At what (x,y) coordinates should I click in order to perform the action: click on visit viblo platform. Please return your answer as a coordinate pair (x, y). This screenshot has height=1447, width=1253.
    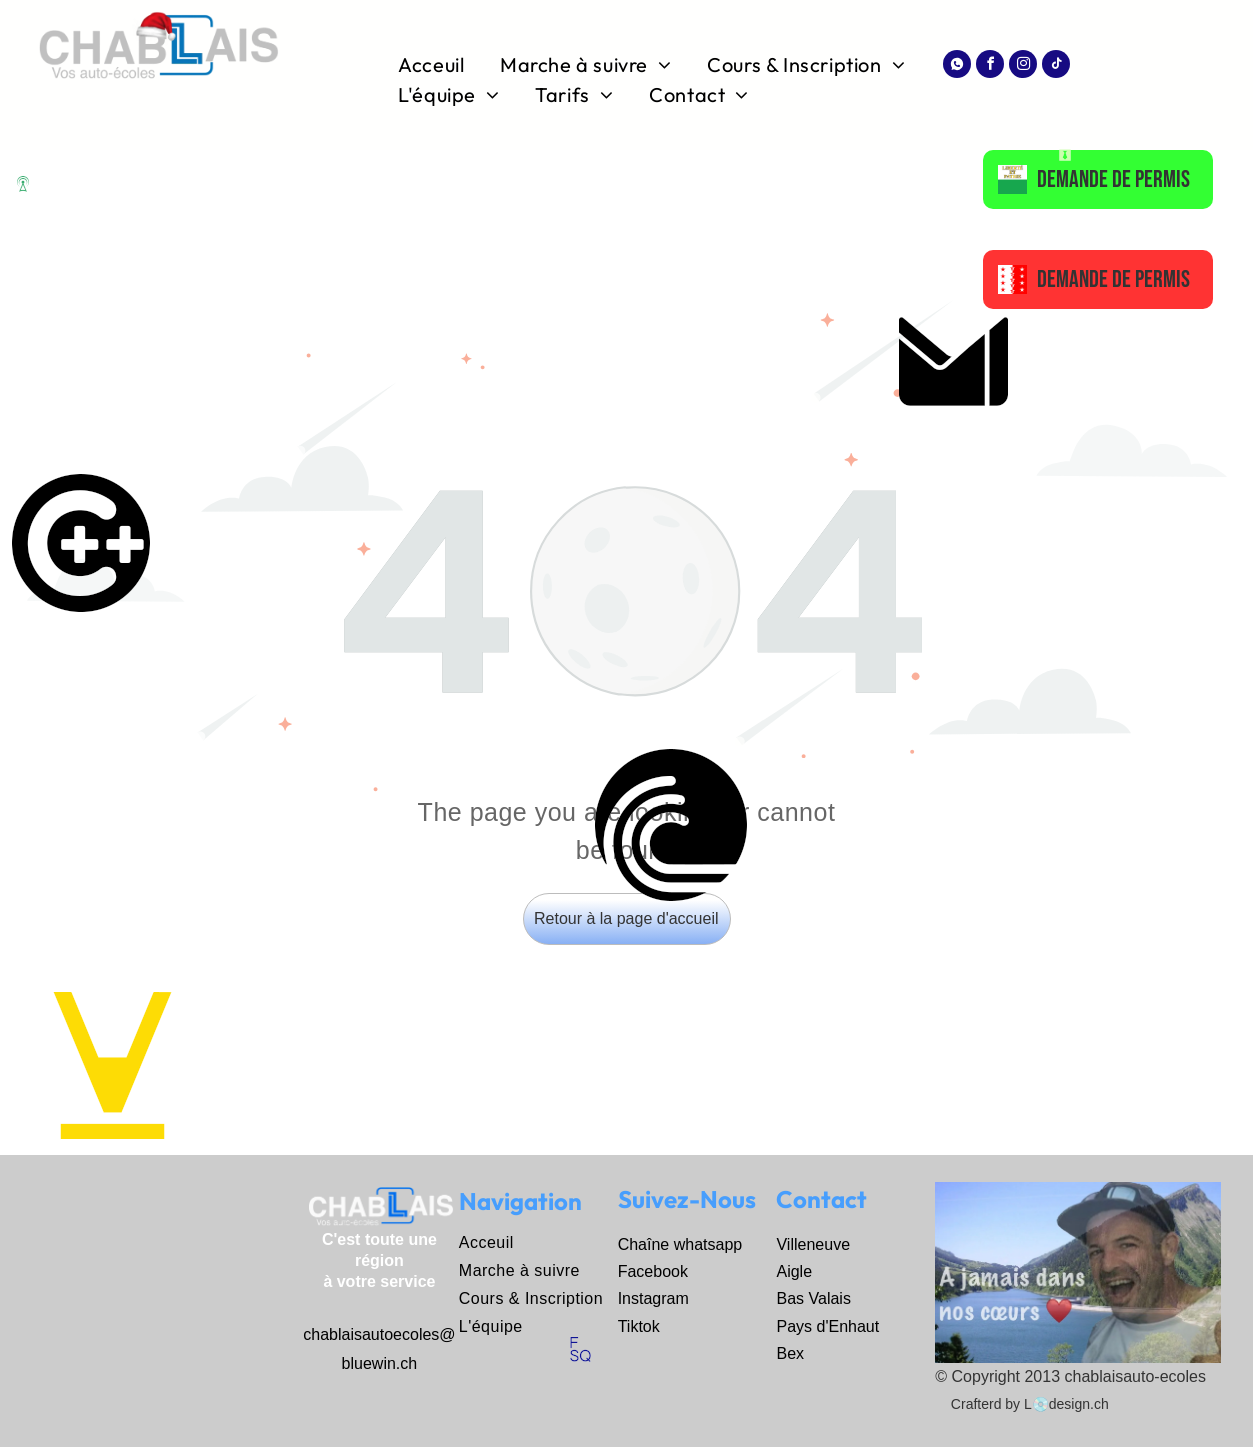
    Looking at the image, I should click on (112, 1065).